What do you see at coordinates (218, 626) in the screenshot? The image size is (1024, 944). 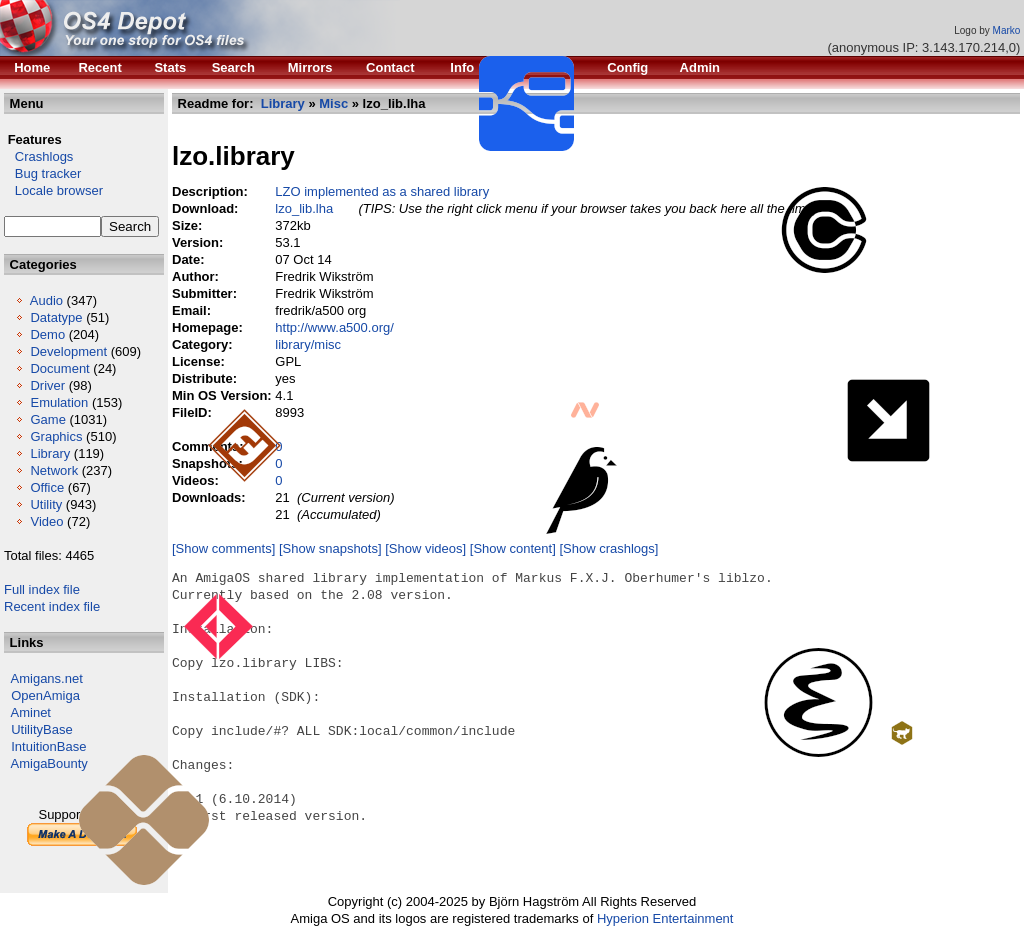 I see `indicates code written in F# programming language` at bounding box center [218, 626].